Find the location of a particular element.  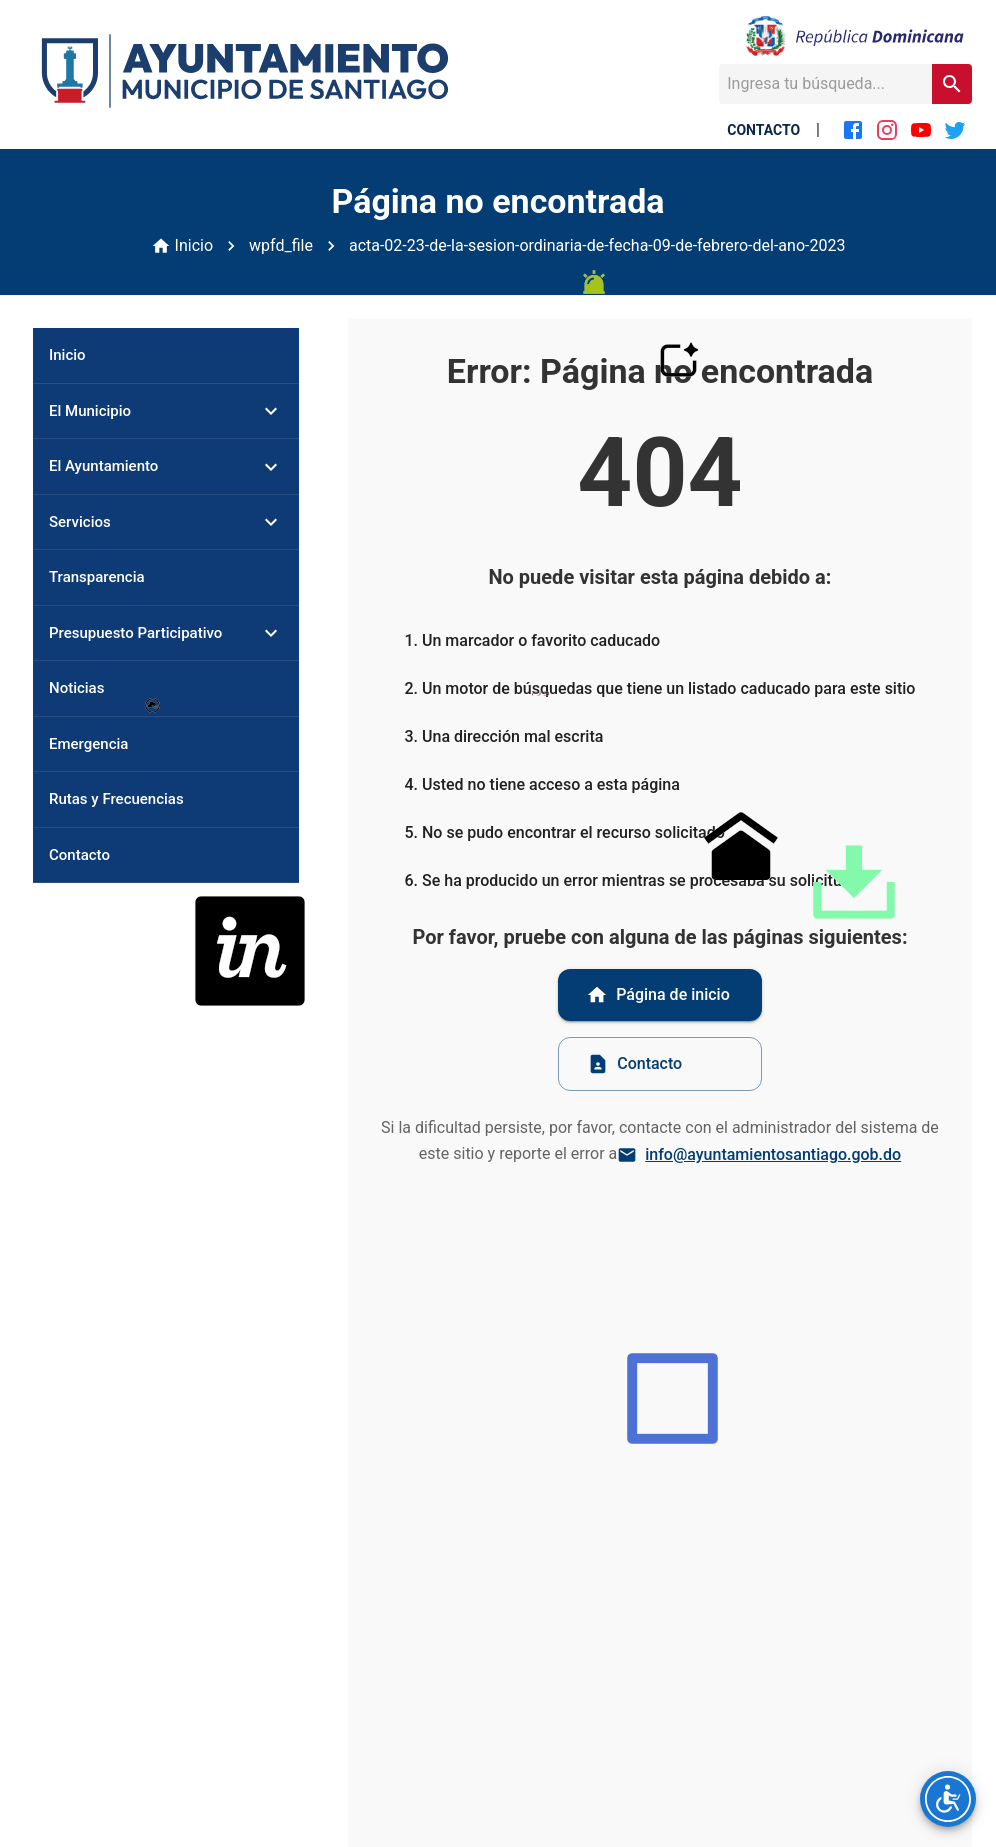

PlayStation 3 brand logo is located at coordinates (540, 693).